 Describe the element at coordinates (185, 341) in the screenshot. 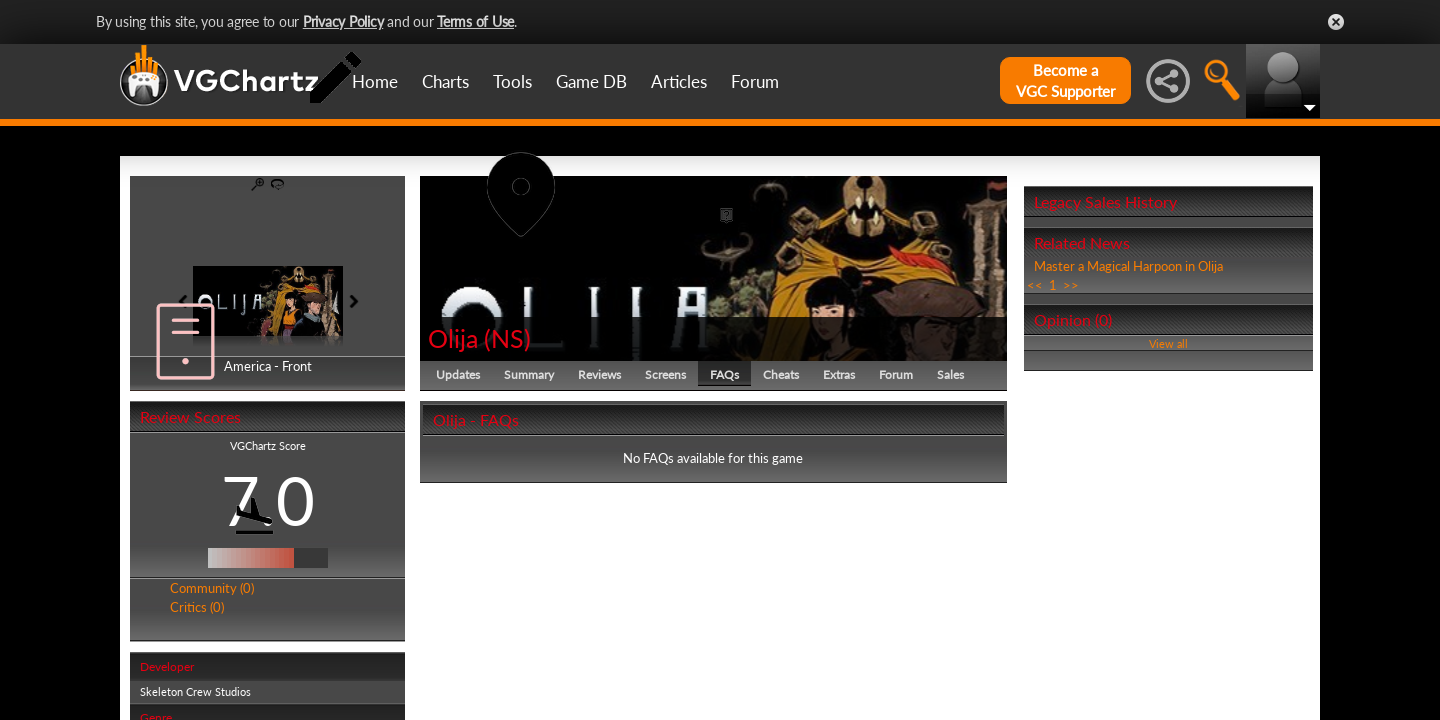

I see `access server or desktop computer settings` at that location.